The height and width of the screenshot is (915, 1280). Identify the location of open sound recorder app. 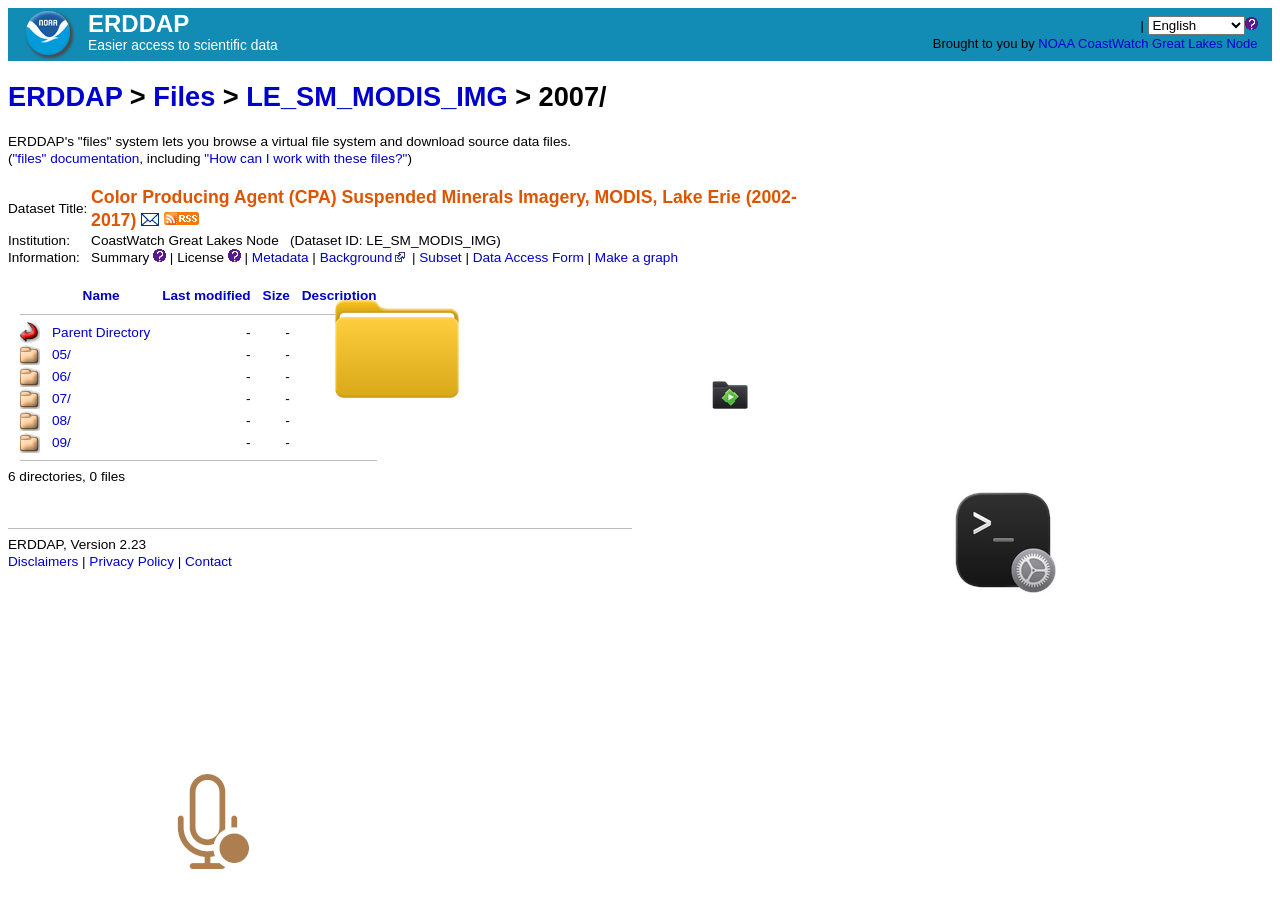
(207, 821).